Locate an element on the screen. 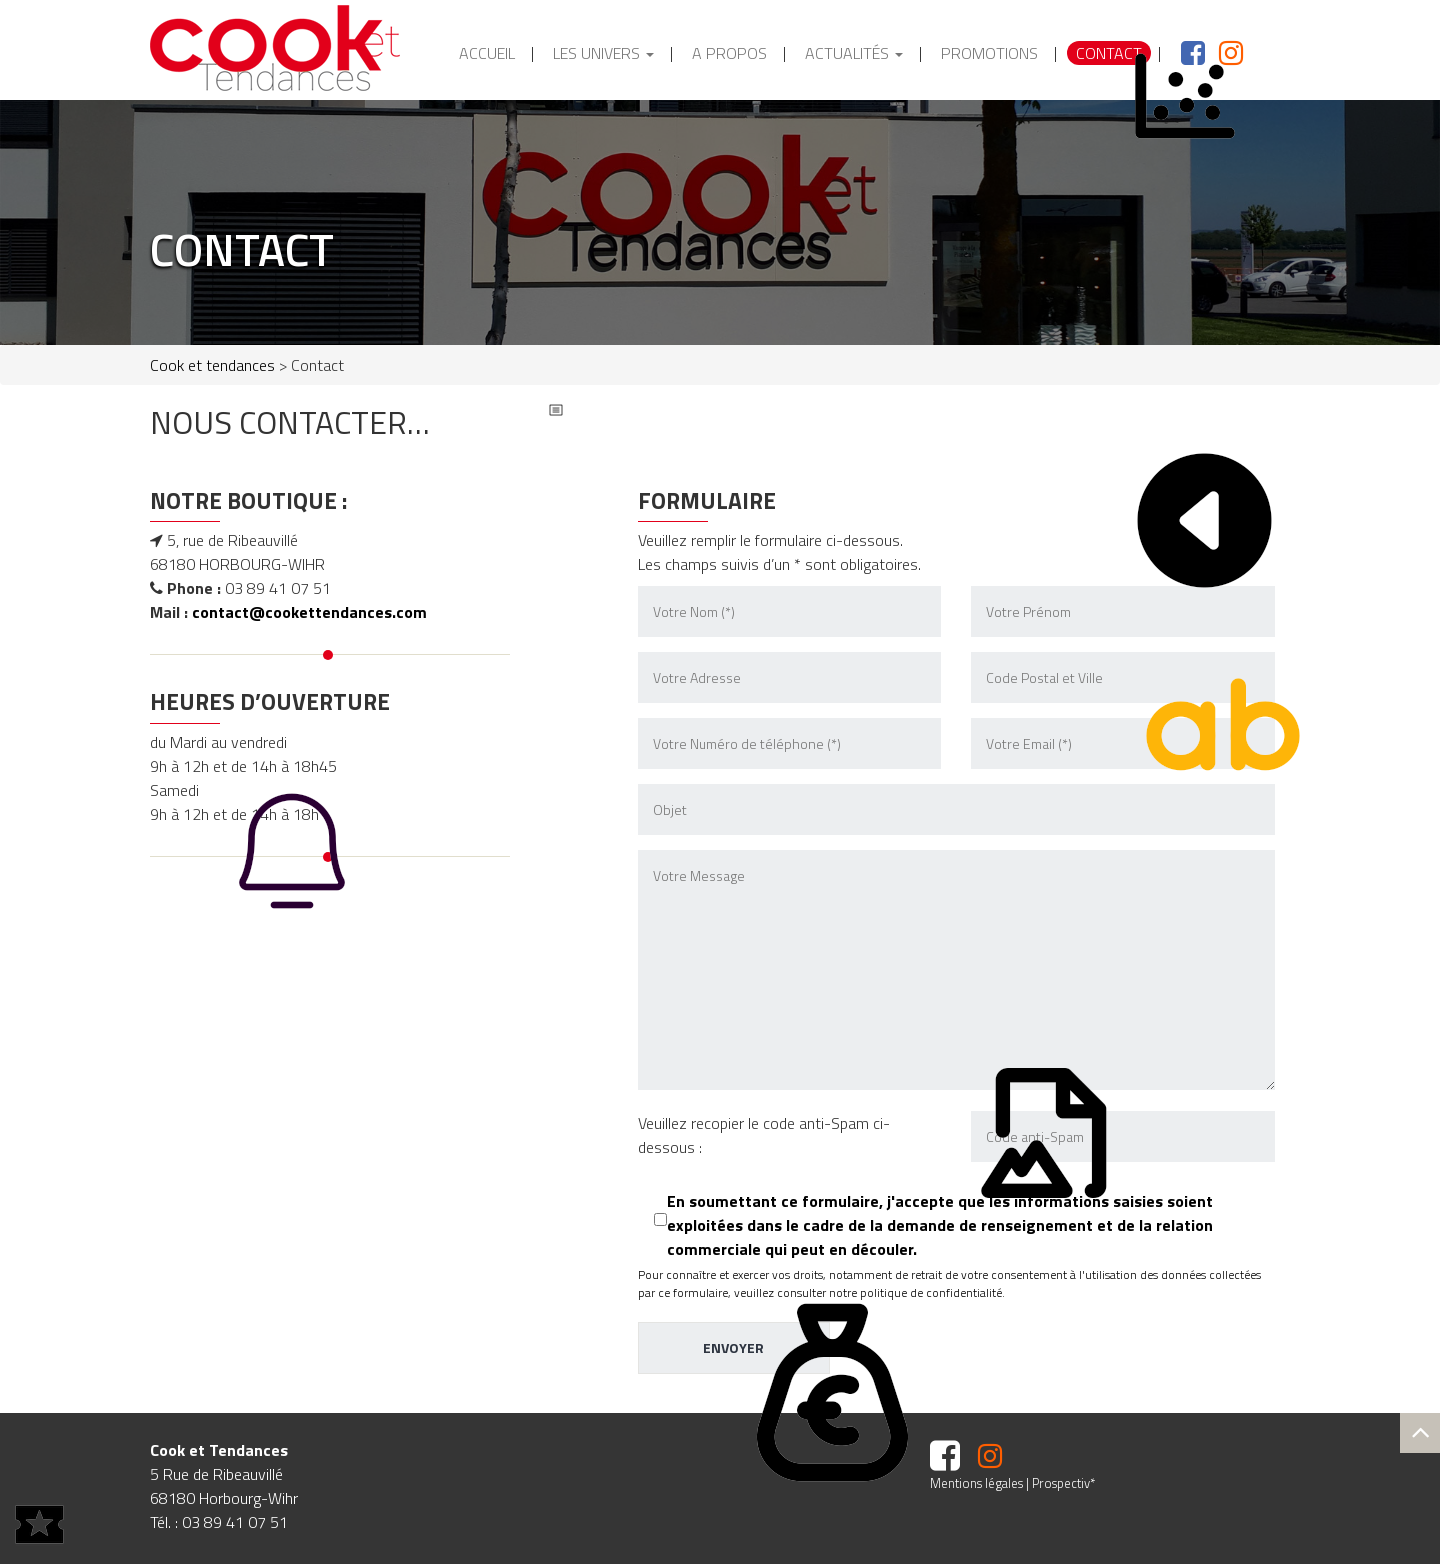 The width and height of the screenshot is (1440, 1564). view euro tax information is located at coordinates (832, 1392).